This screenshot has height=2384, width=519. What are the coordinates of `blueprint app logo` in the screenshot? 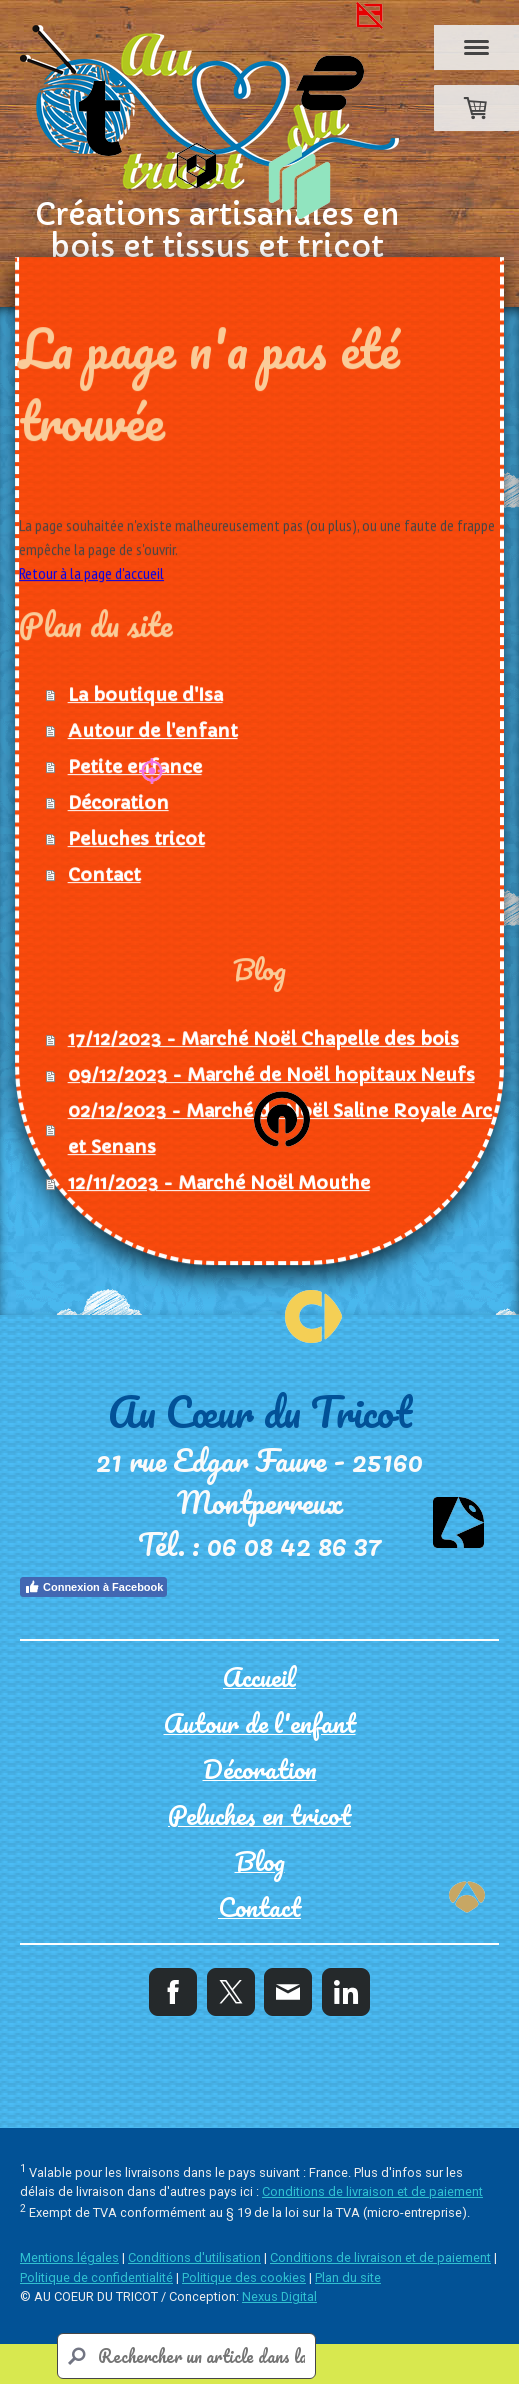 It's located at (196, 165).